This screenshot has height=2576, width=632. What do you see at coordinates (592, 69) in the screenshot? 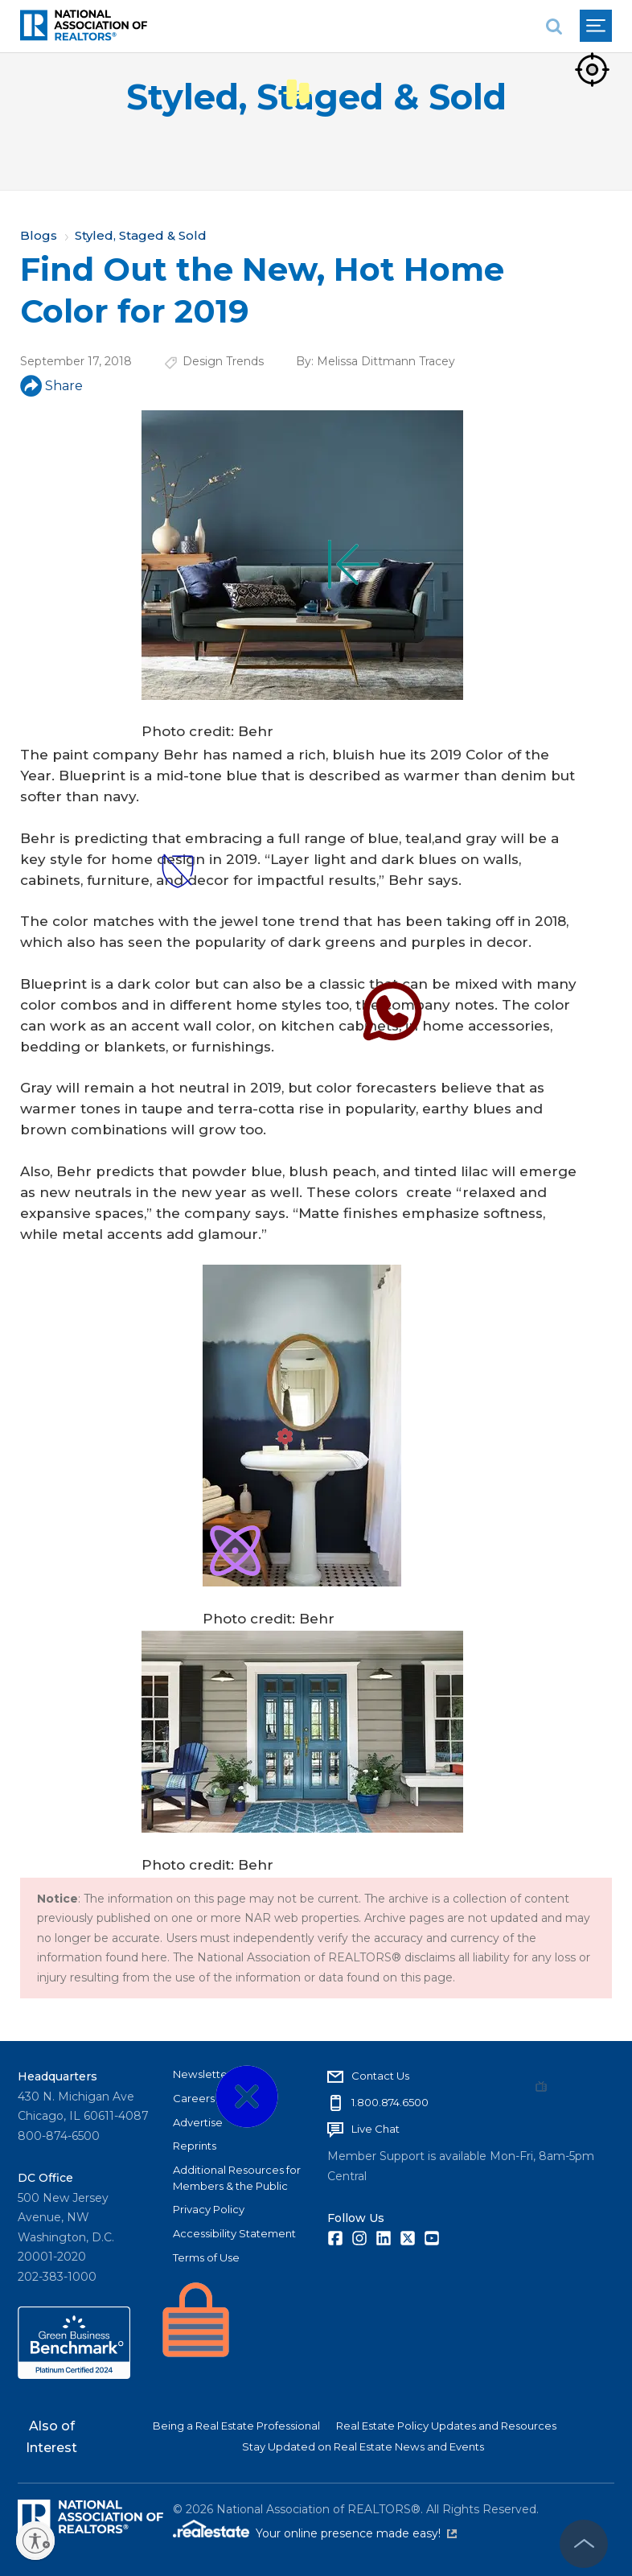
I see `center map on current location` at bounding box center [592, 69].